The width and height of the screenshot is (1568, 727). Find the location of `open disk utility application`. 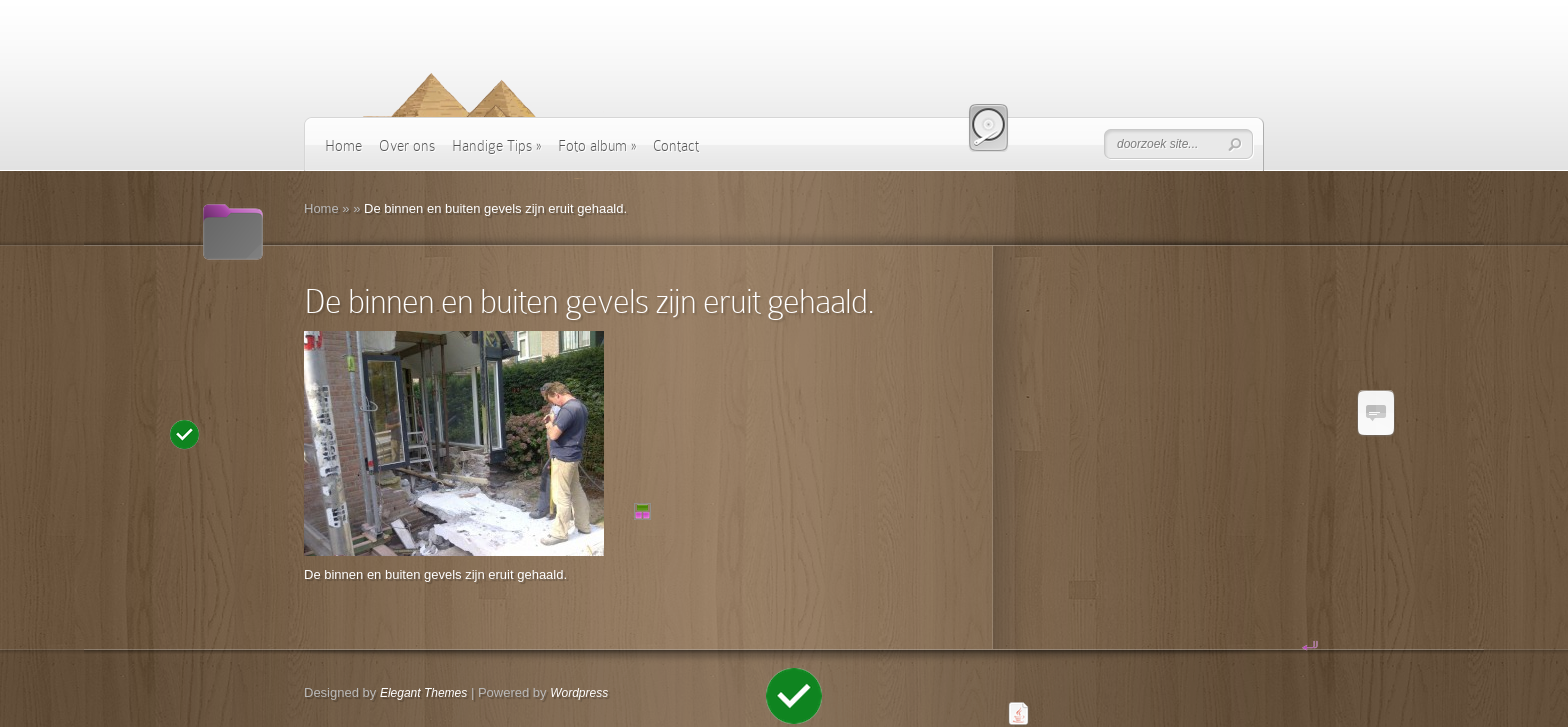

open disk utility application is located at coordinates (988, 127).